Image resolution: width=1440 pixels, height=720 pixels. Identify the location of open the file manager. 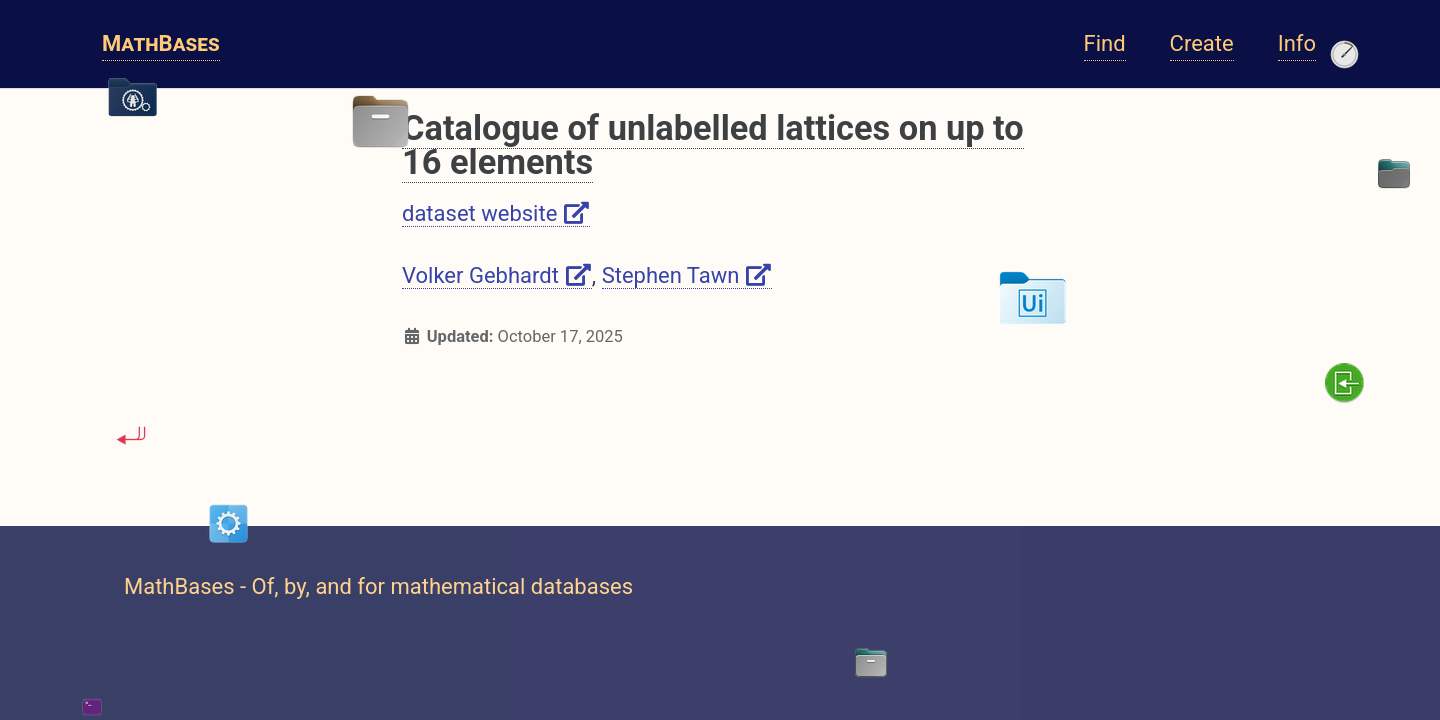
(871, 662).